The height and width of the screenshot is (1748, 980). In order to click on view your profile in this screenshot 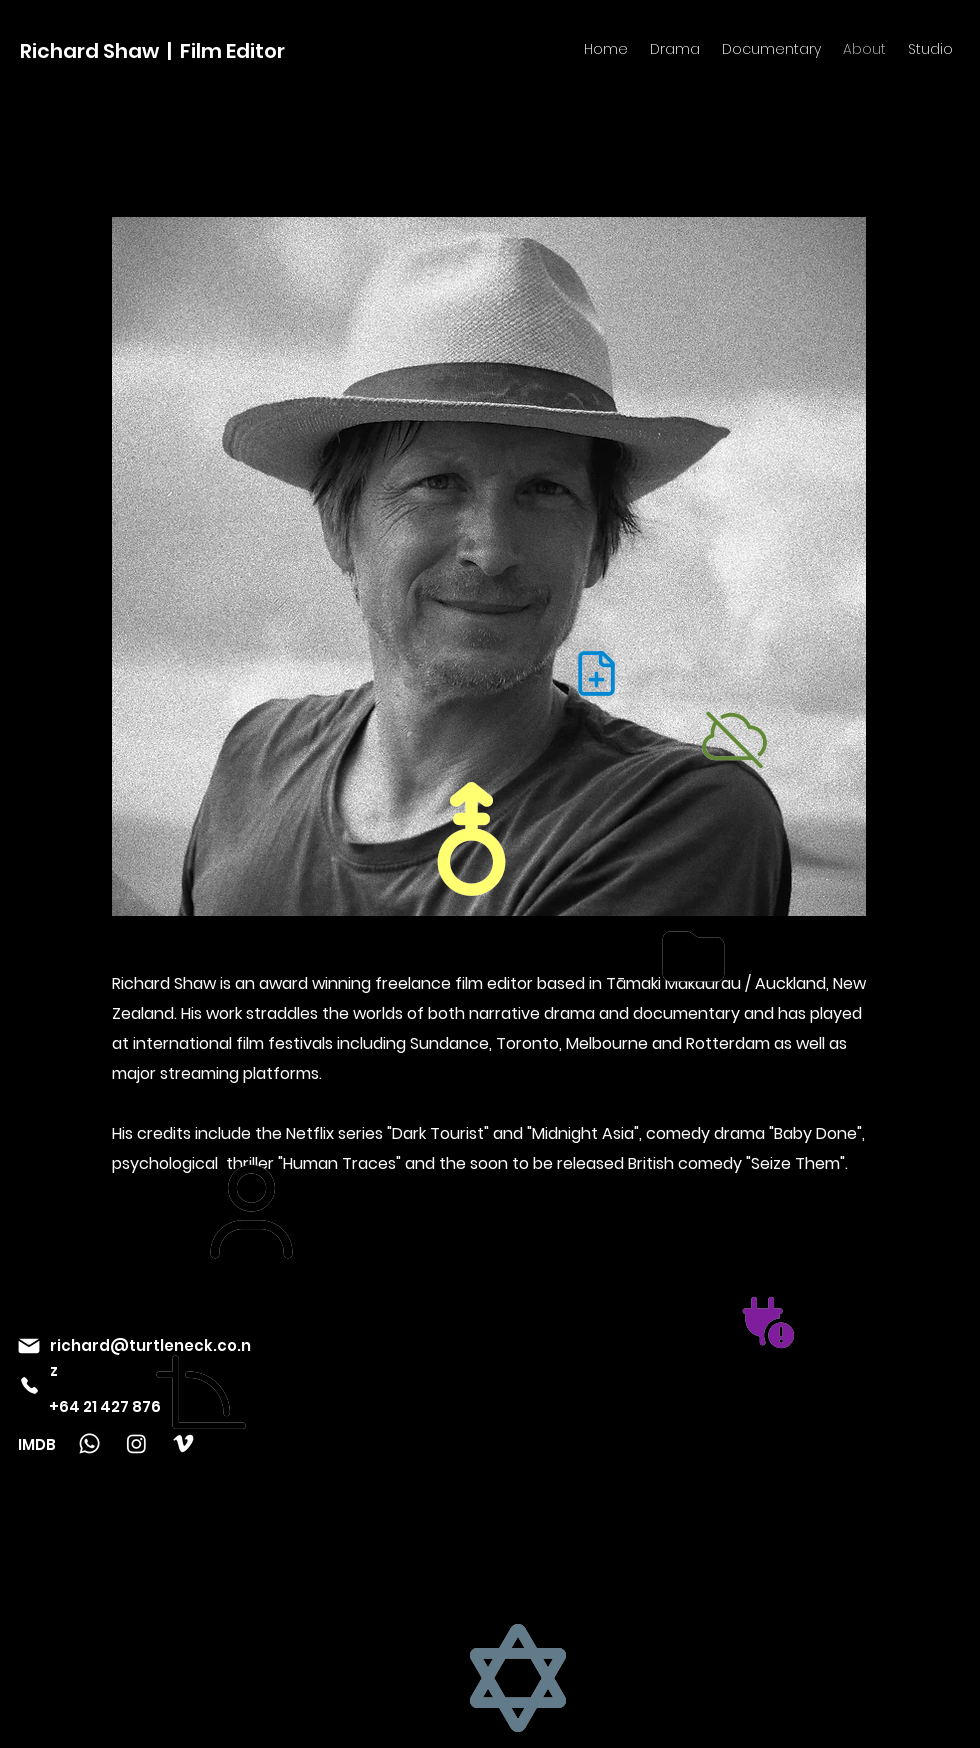, I will do `click(251, 1211)`.